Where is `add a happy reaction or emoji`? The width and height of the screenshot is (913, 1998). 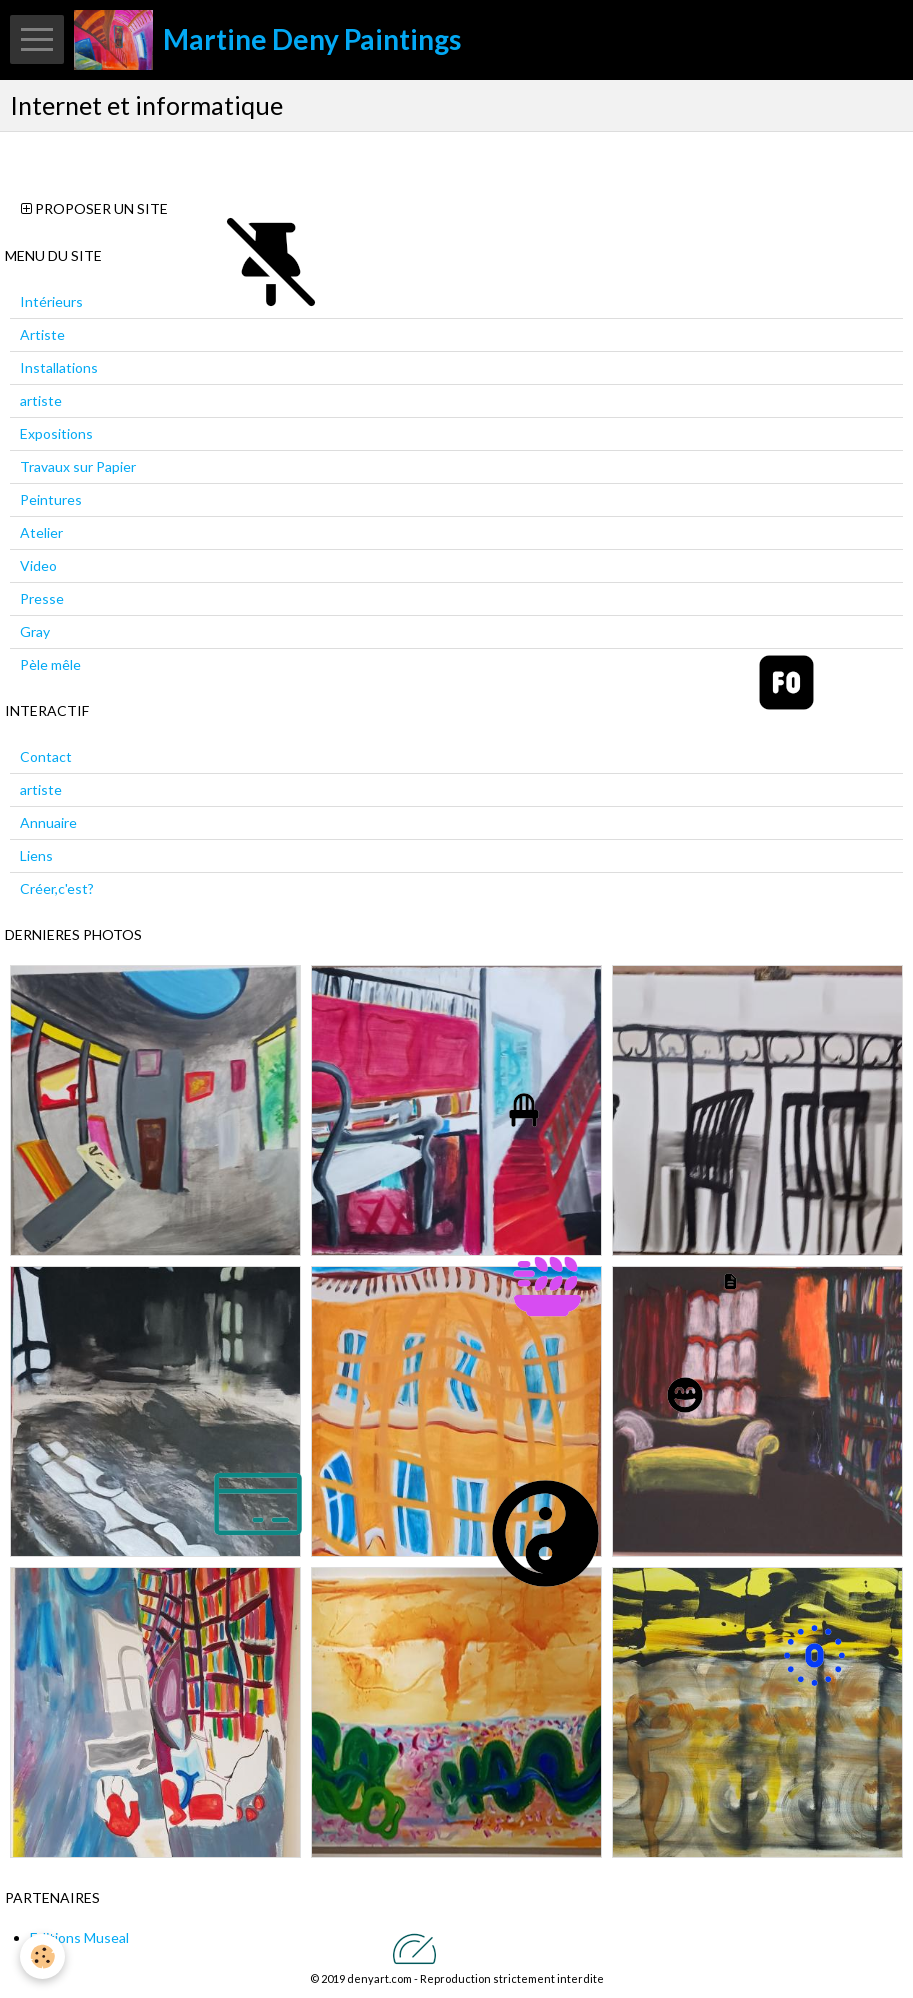 add a happy reaction or emoji is located at coordinates (685, 1395).